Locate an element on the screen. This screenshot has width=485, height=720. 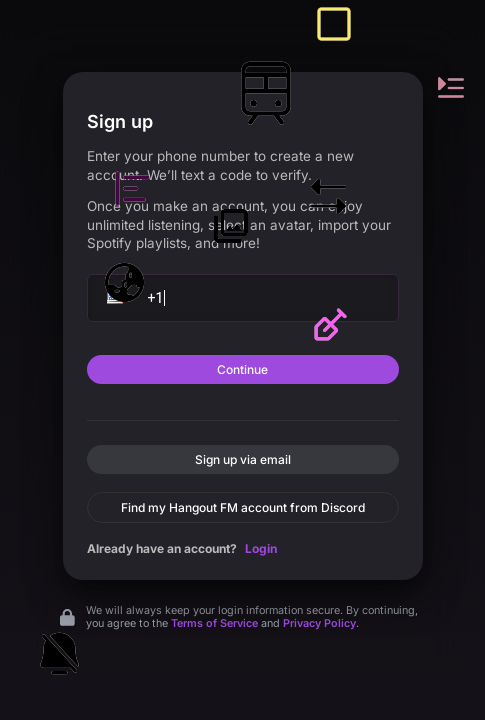
access gardening or landscaping tools is located at coordinates (330, 325).